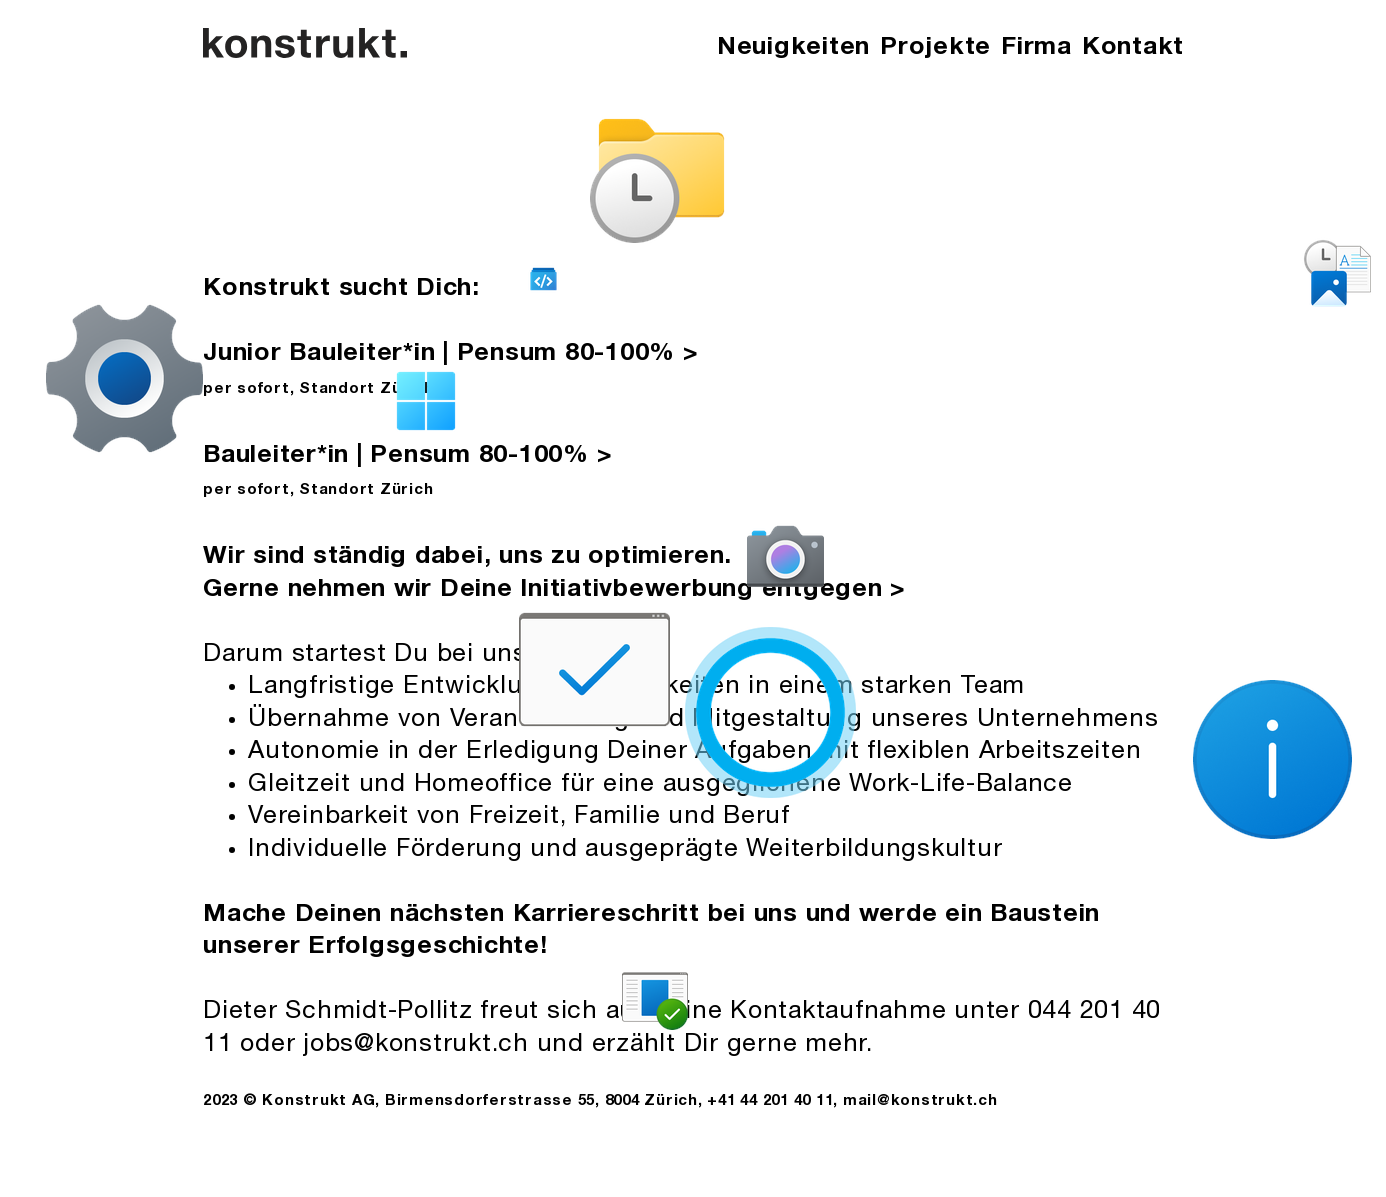 The image size is (1386, 1197). What do you see at coordinates (661, 171) in the screenshot?
I see `access recently opened files and folders` at bounding box center [661, 171].